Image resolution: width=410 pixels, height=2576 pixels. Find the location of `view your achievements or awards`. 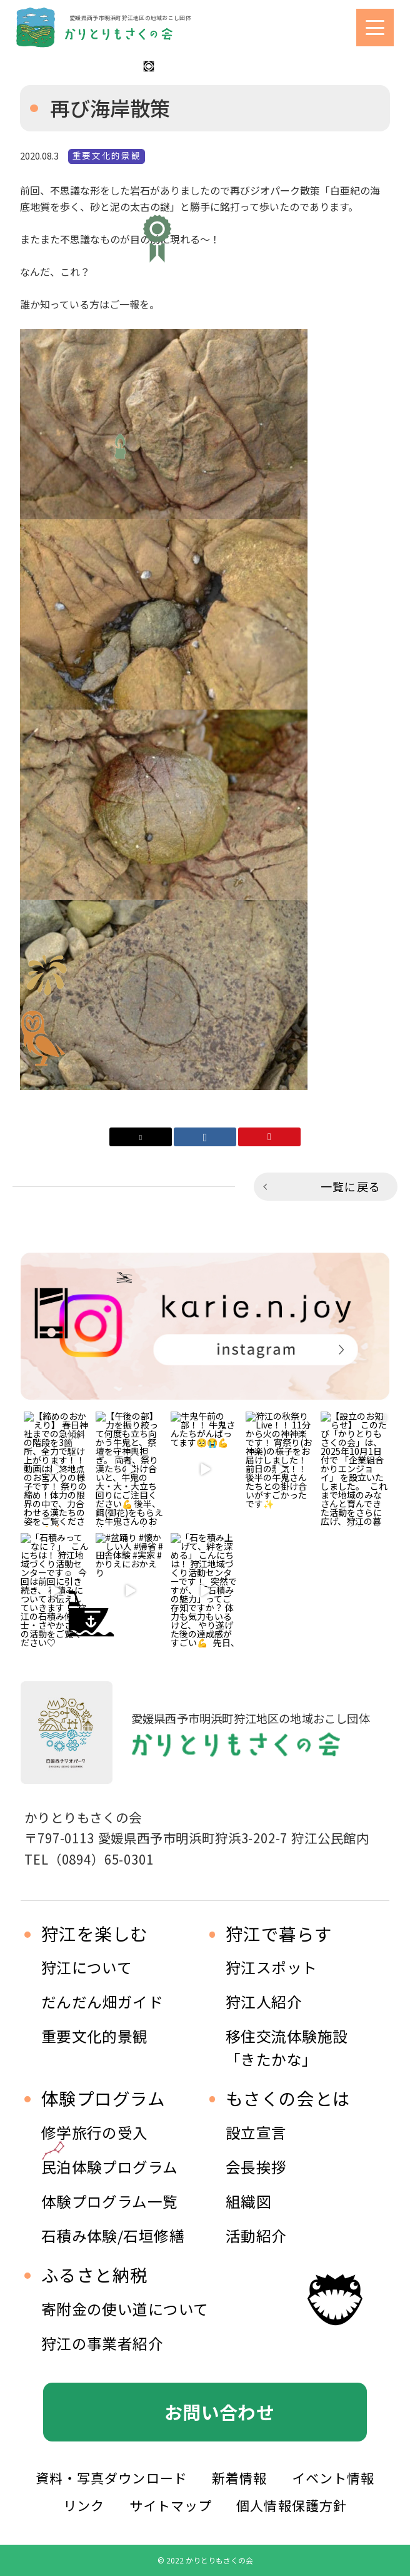

view your achievements or awards is located at coordinates (157, 238).